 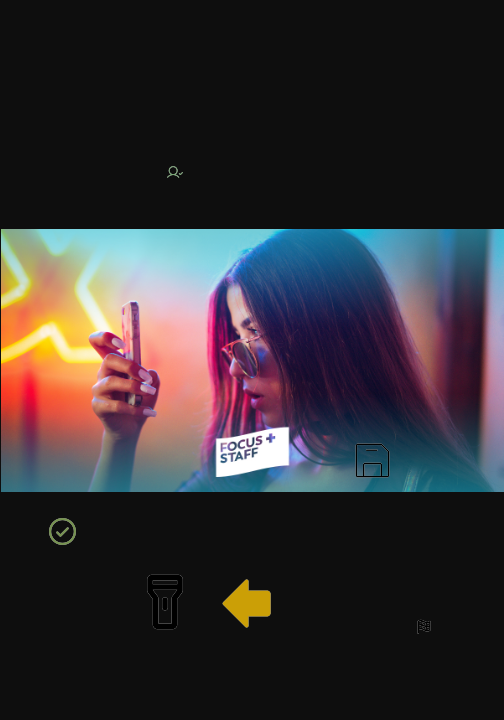 I want to click on indicates a finish line or goal completion, so click(x=423, y=626).